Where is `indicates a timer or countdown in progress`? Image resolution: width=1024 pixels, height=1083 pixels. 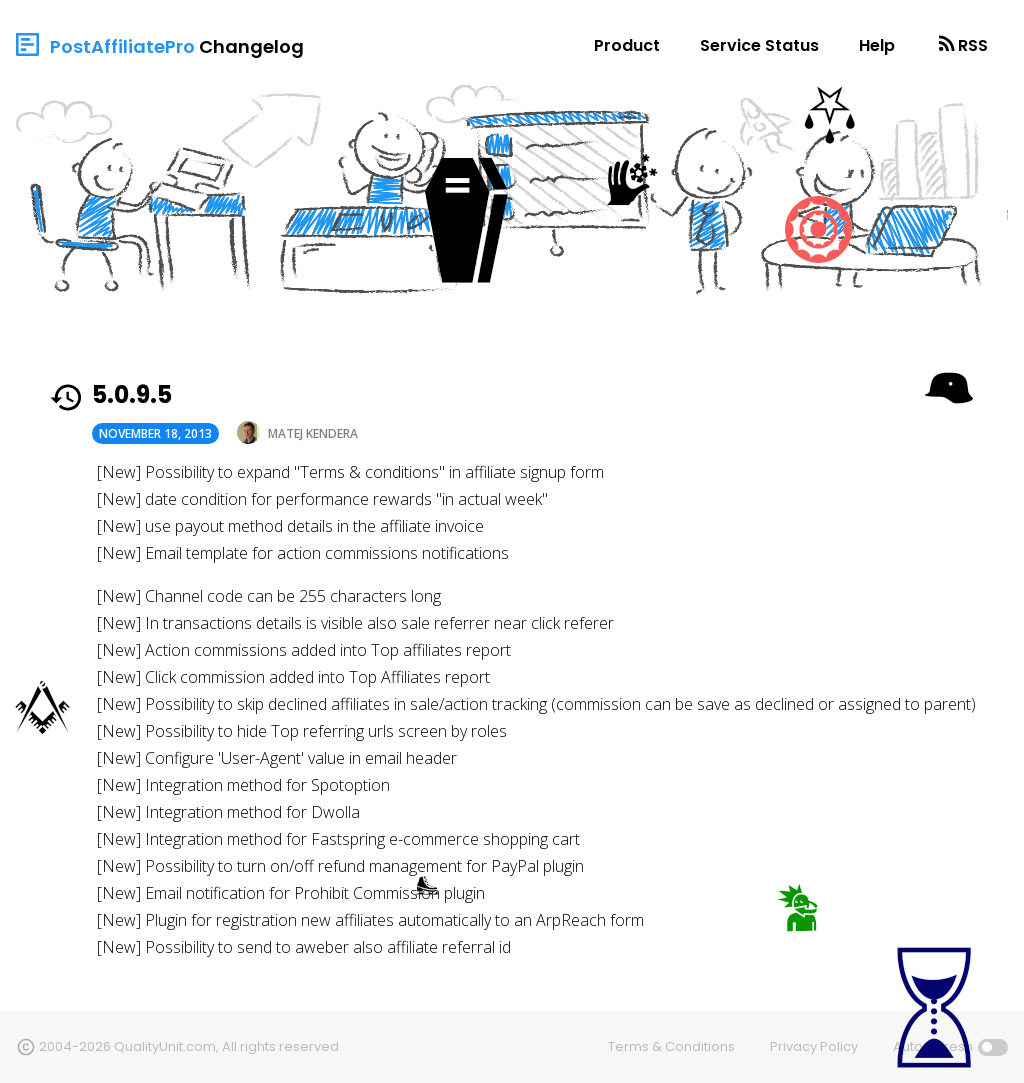
indicates a timer or countdown in progress is located at coordinates (933, 1007).